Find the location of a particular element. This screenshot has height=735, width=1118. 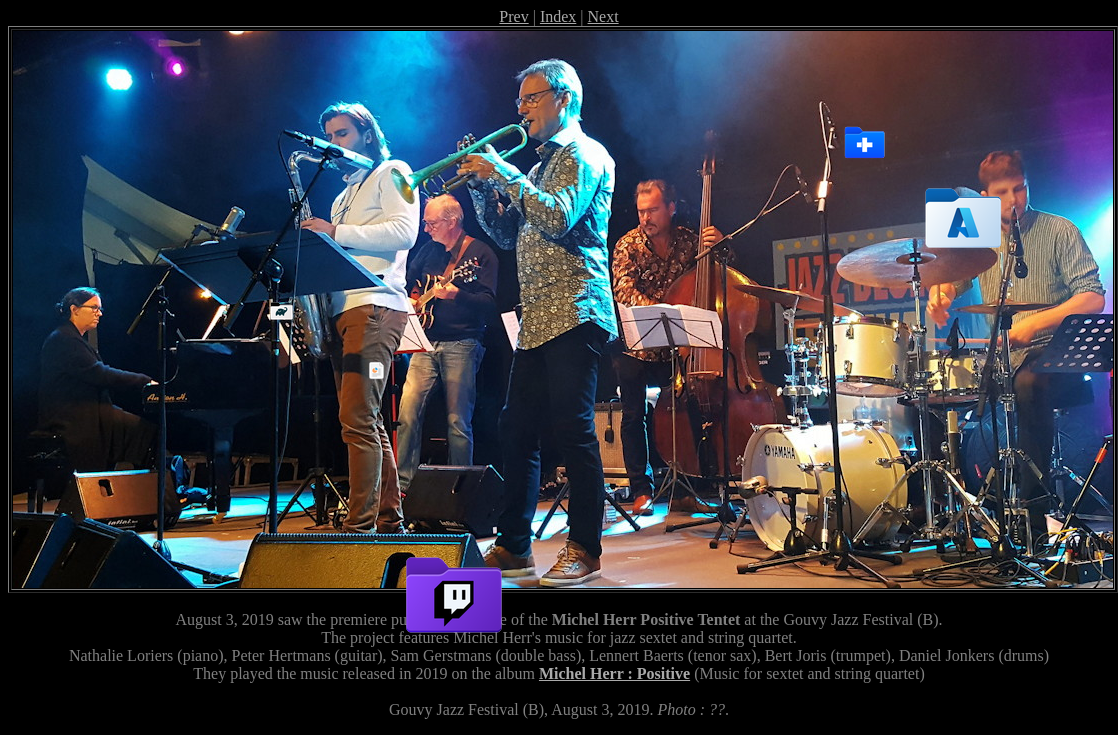

open folder containing Twitch-related files is located at coordinates (453, 597).